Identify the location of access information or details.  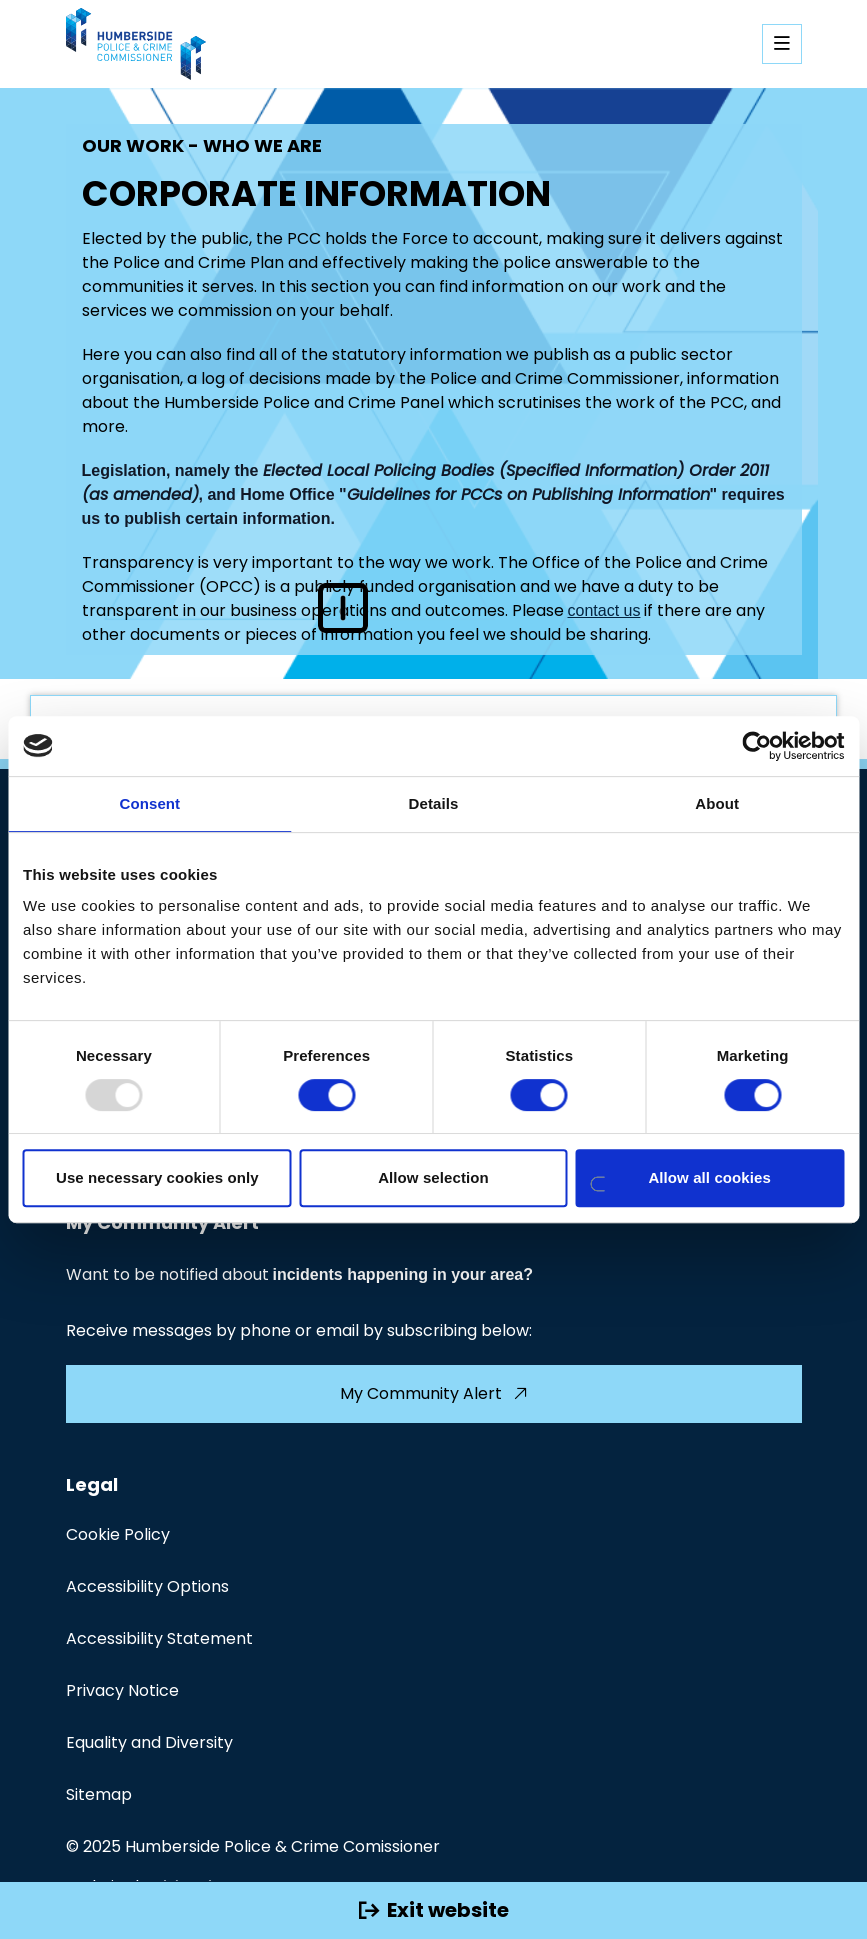
(343, 608).